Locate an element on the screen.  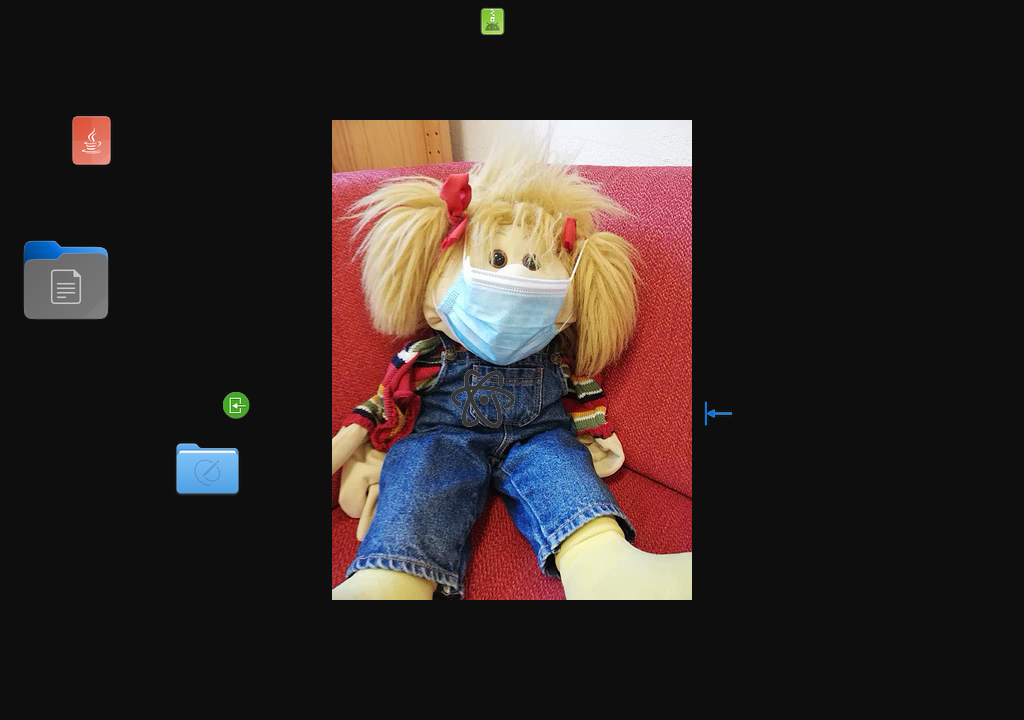
android app installation package file is located at coordinates (492, 21).